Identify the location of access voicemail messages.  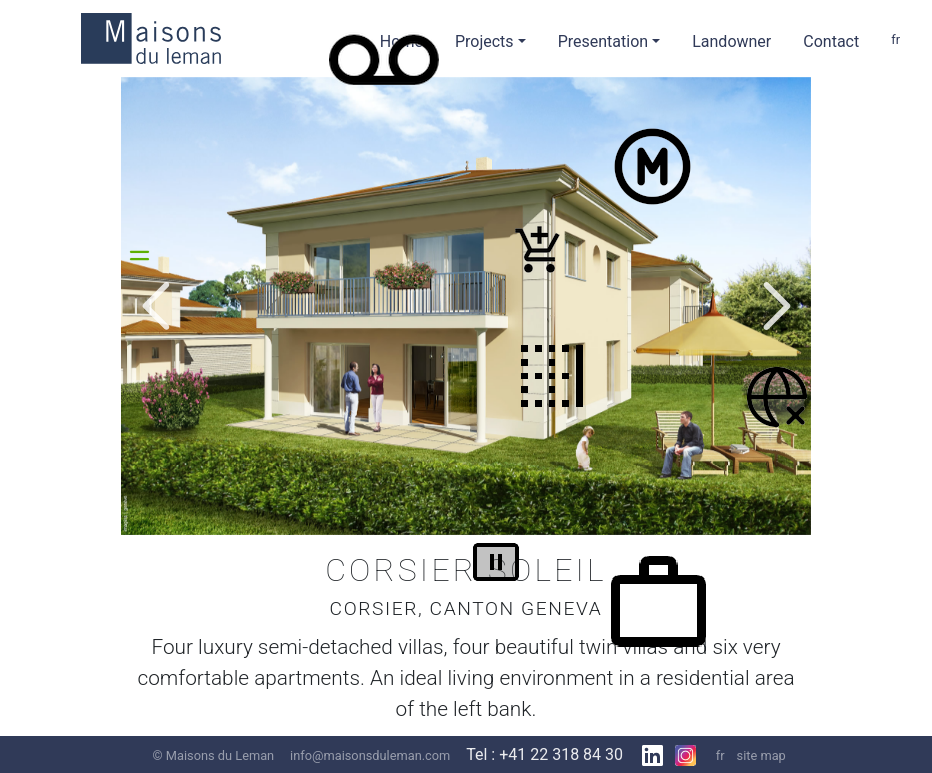
(384, 62).